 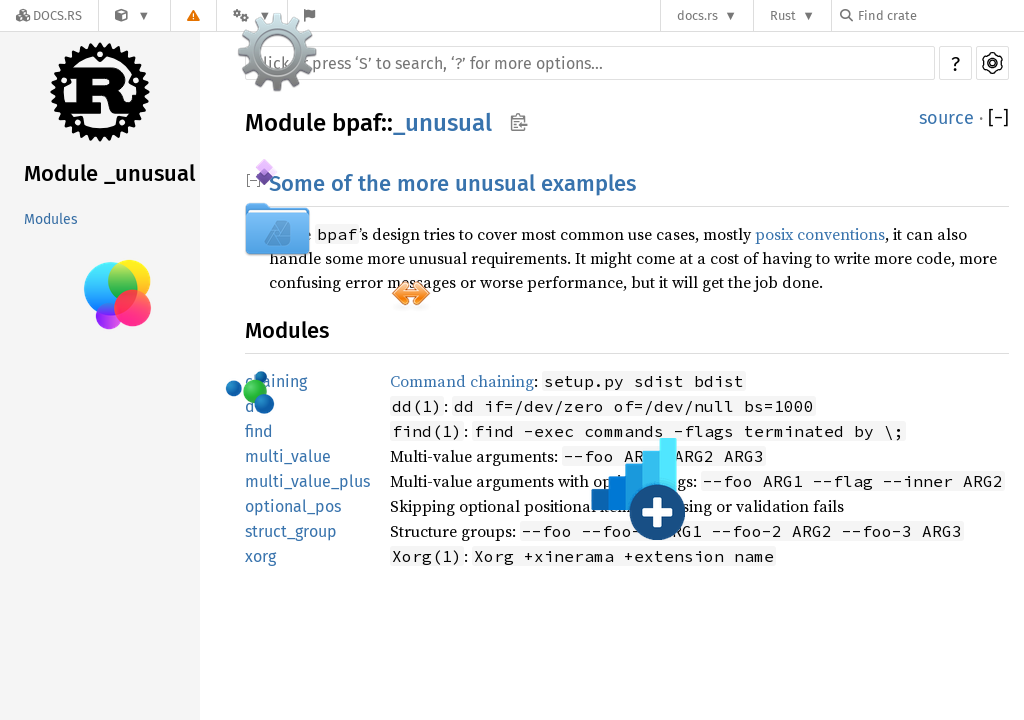 I want to click on access advanced settings, so click(x=277, y=52).